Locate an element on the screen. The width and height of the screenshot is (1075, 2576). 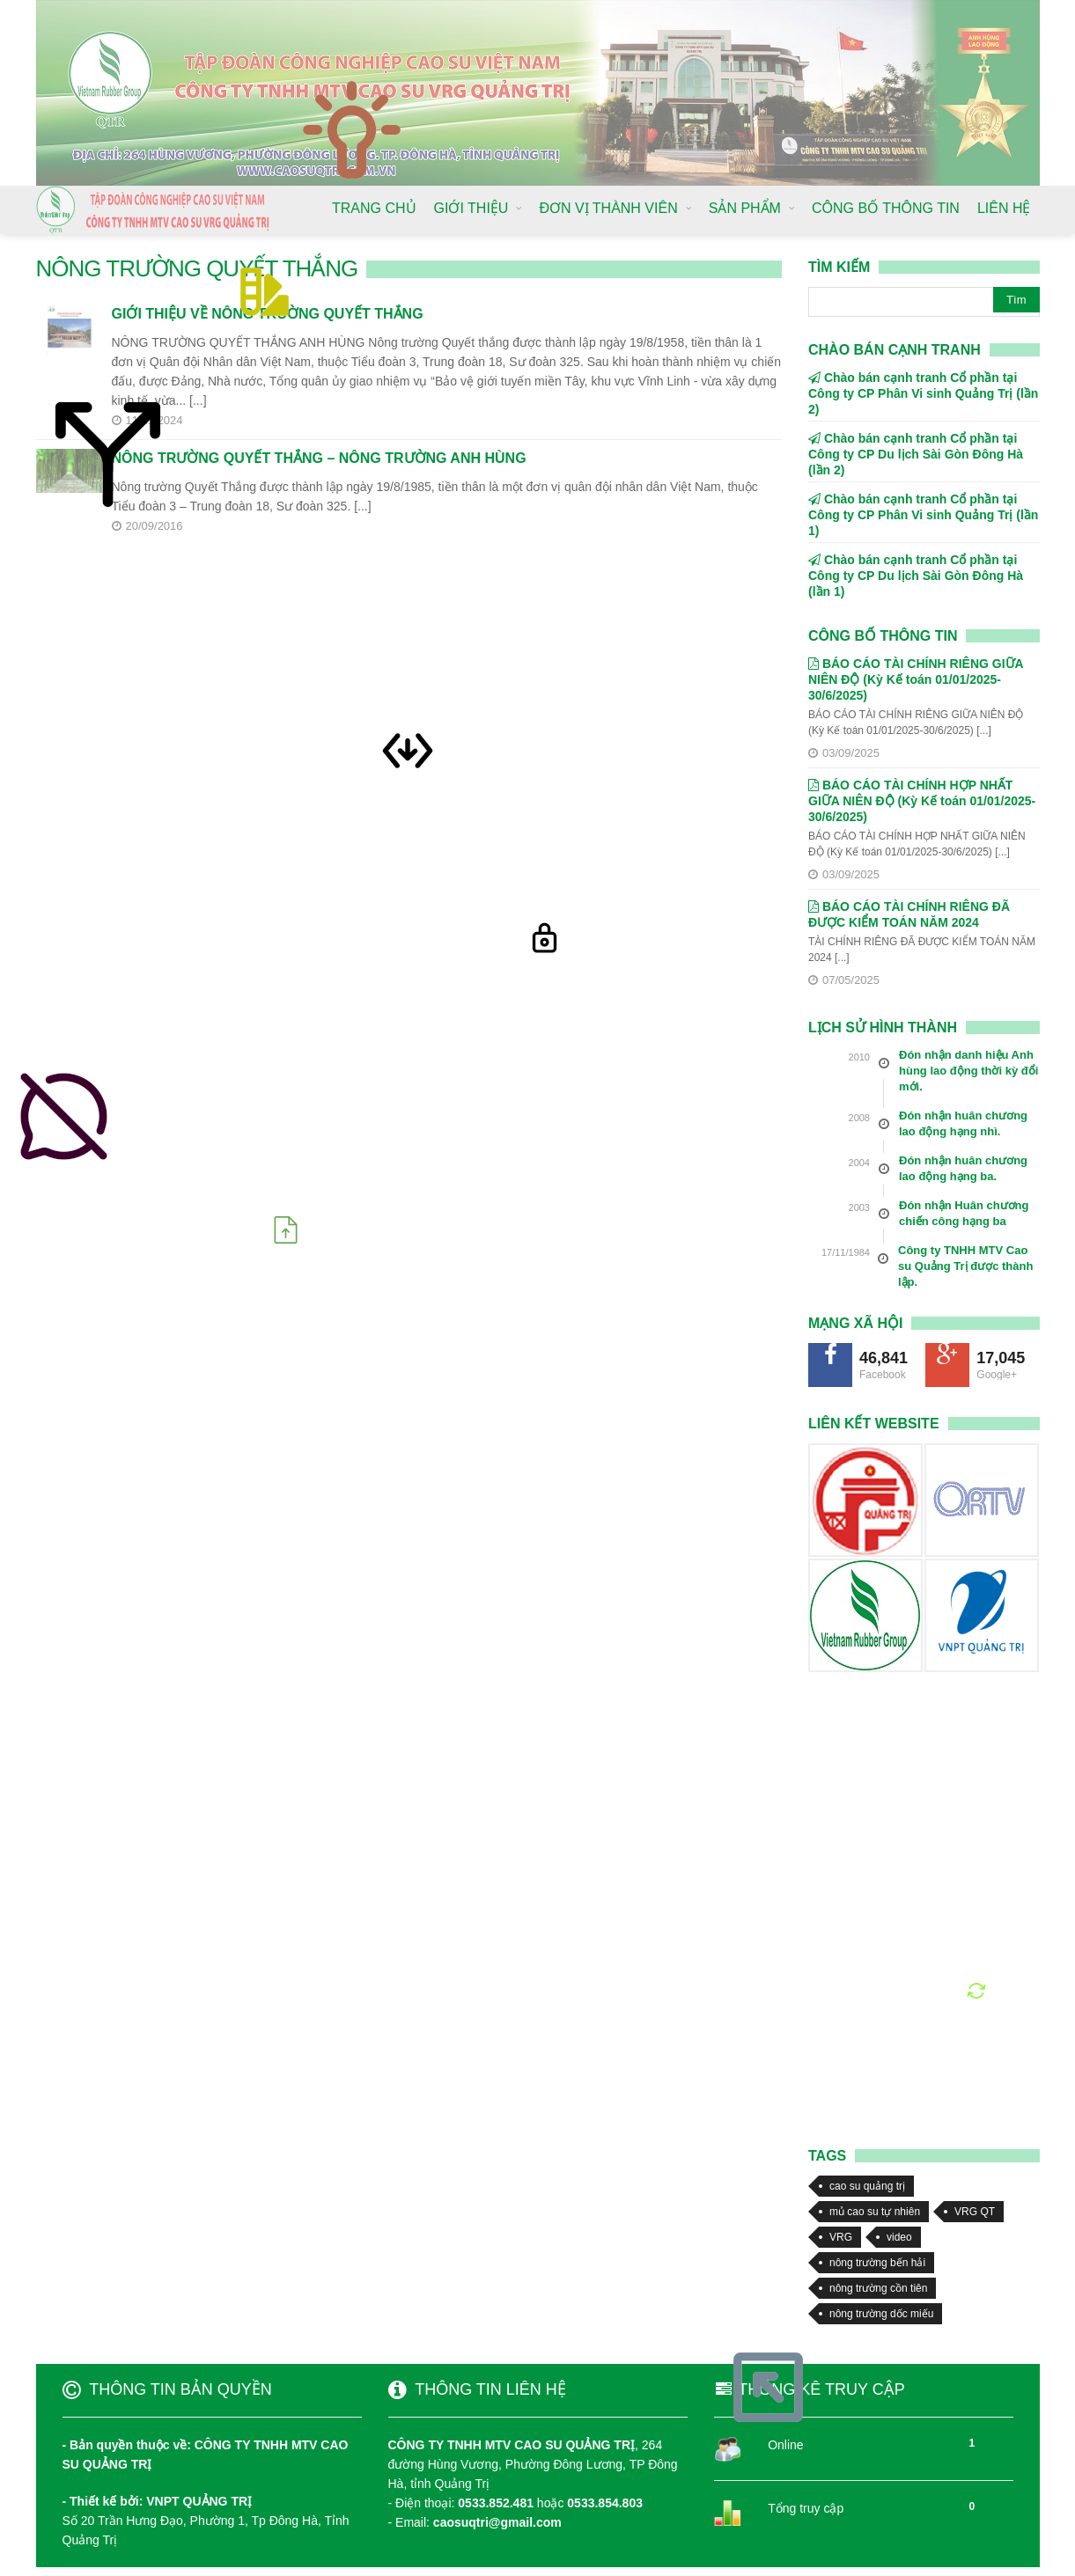
sync data across devices is located at coordinates (976, 1991).